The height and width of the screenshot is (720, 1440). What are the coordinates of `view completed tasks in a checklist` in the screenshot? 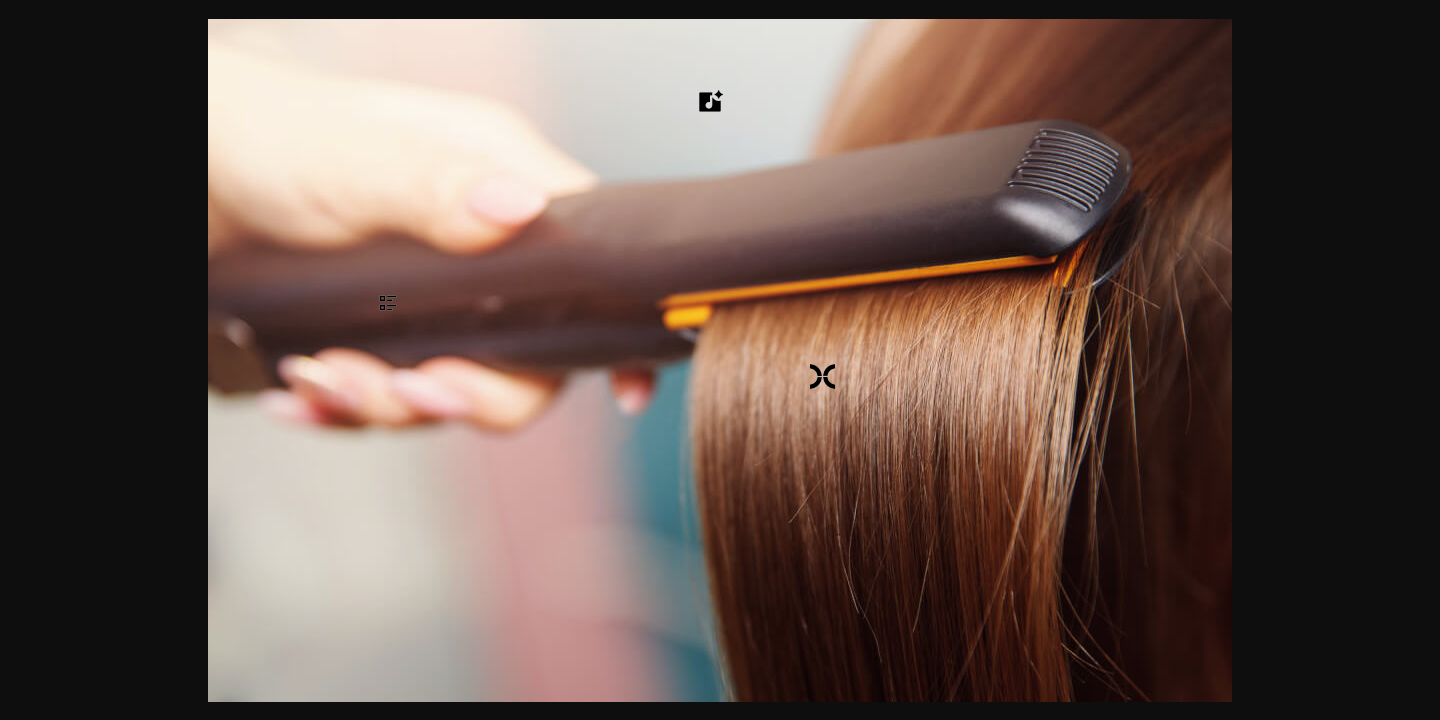 It's located at (388, 303).